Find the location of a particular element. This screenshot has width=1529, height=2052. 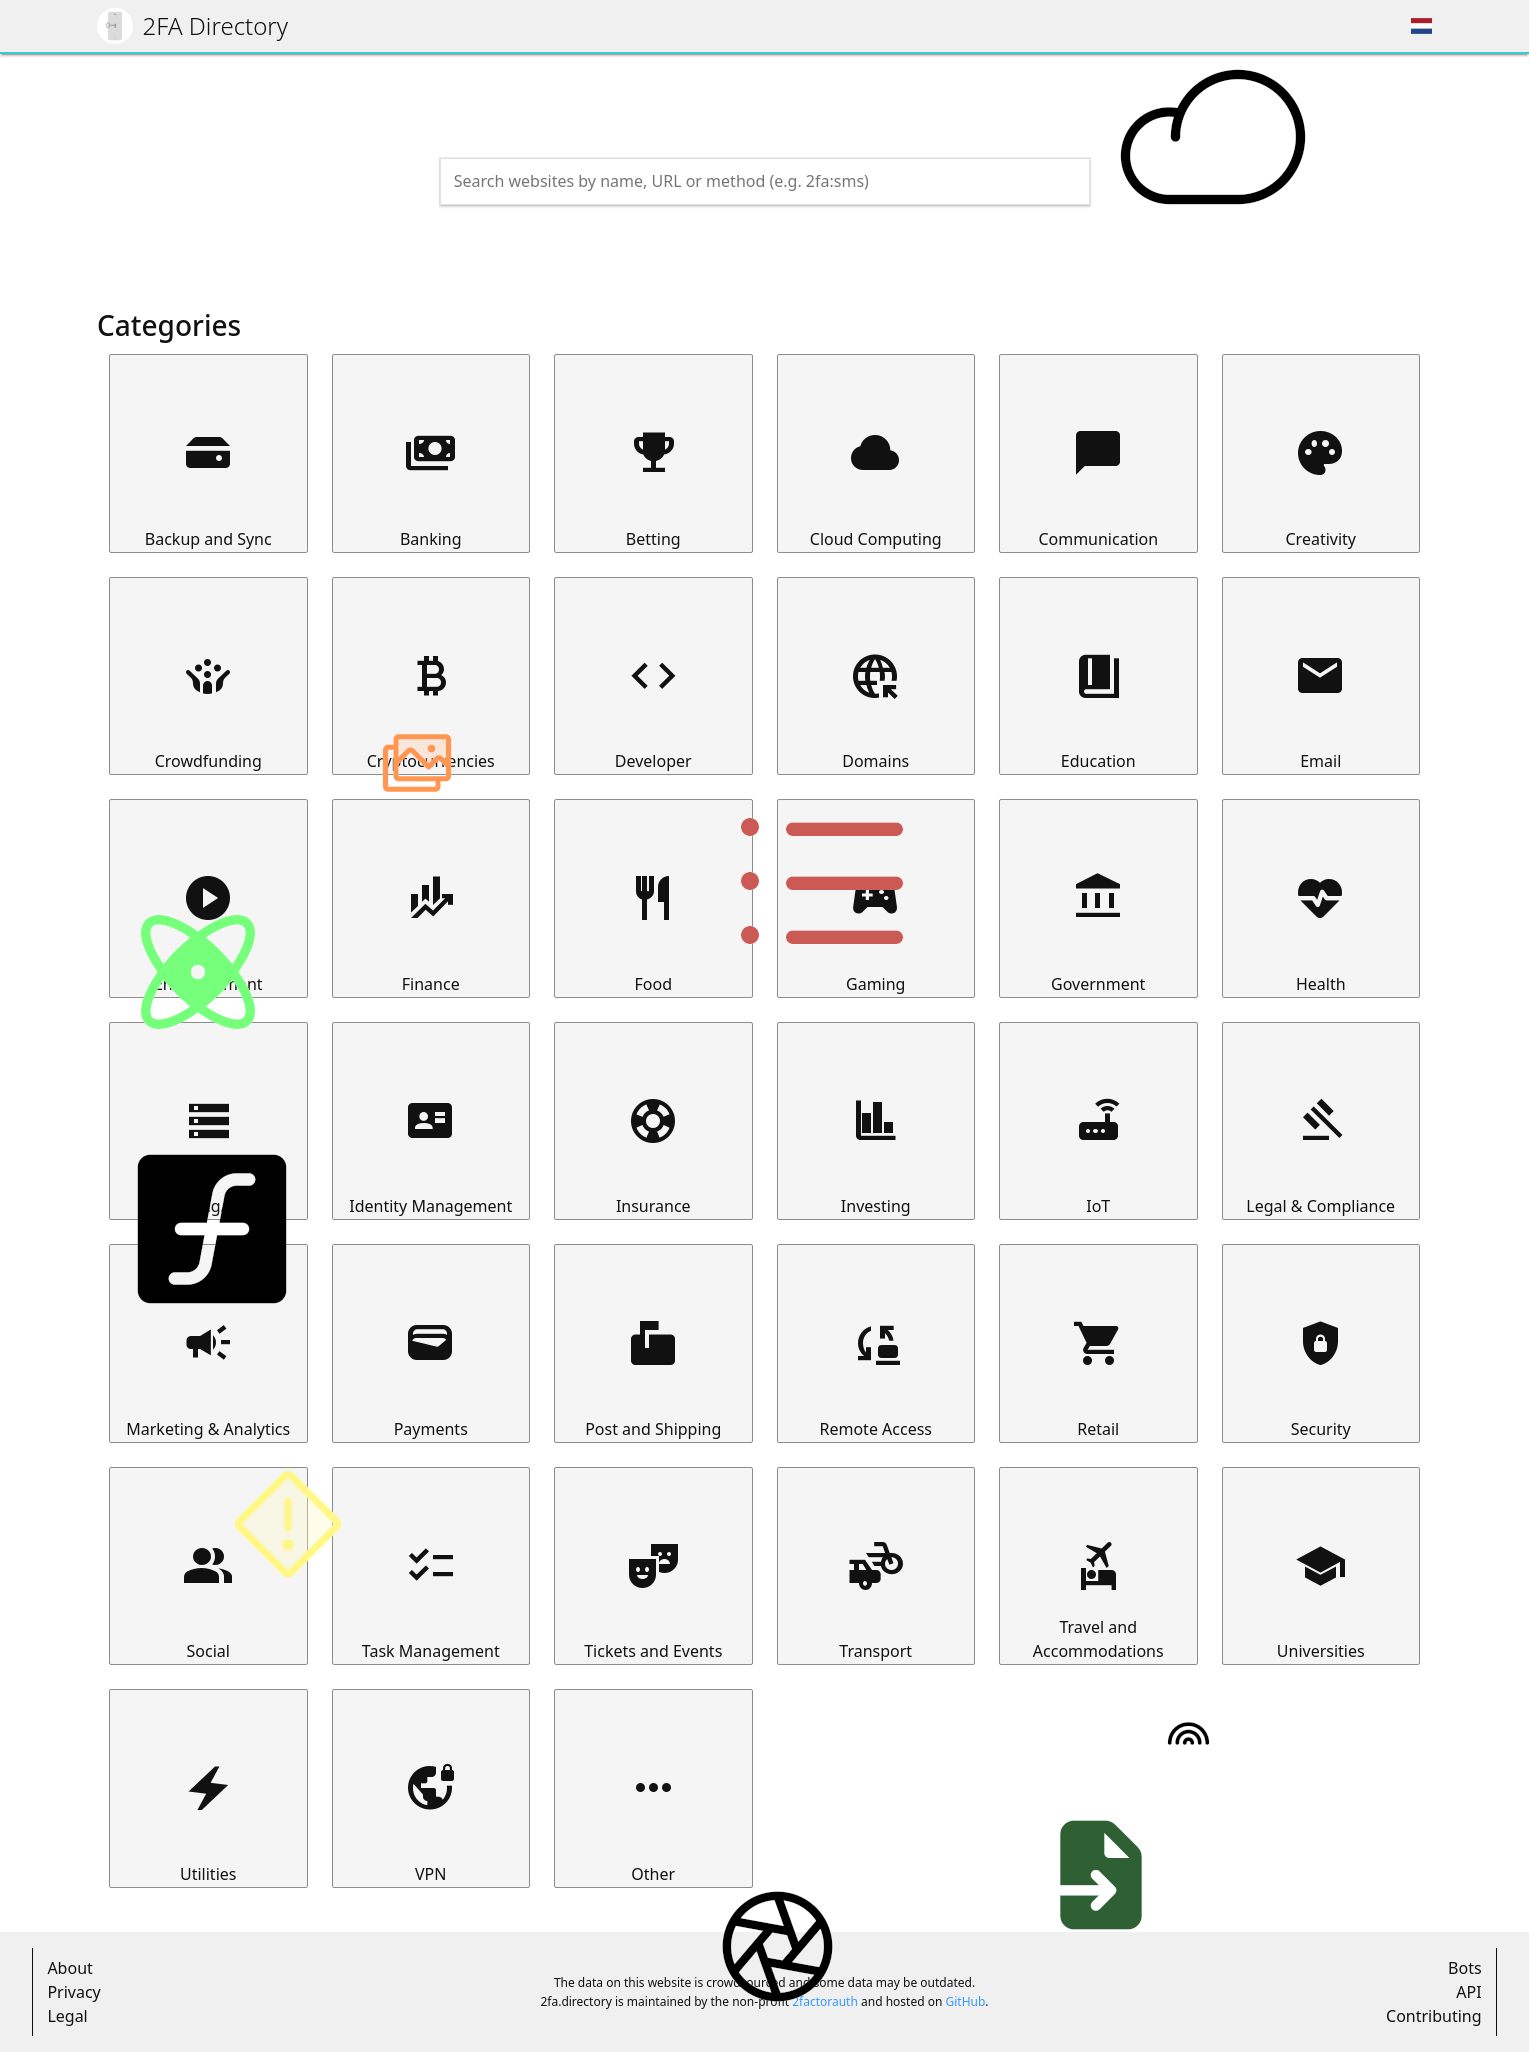

view items as a bulleted list is located at coordinates (822, 881).